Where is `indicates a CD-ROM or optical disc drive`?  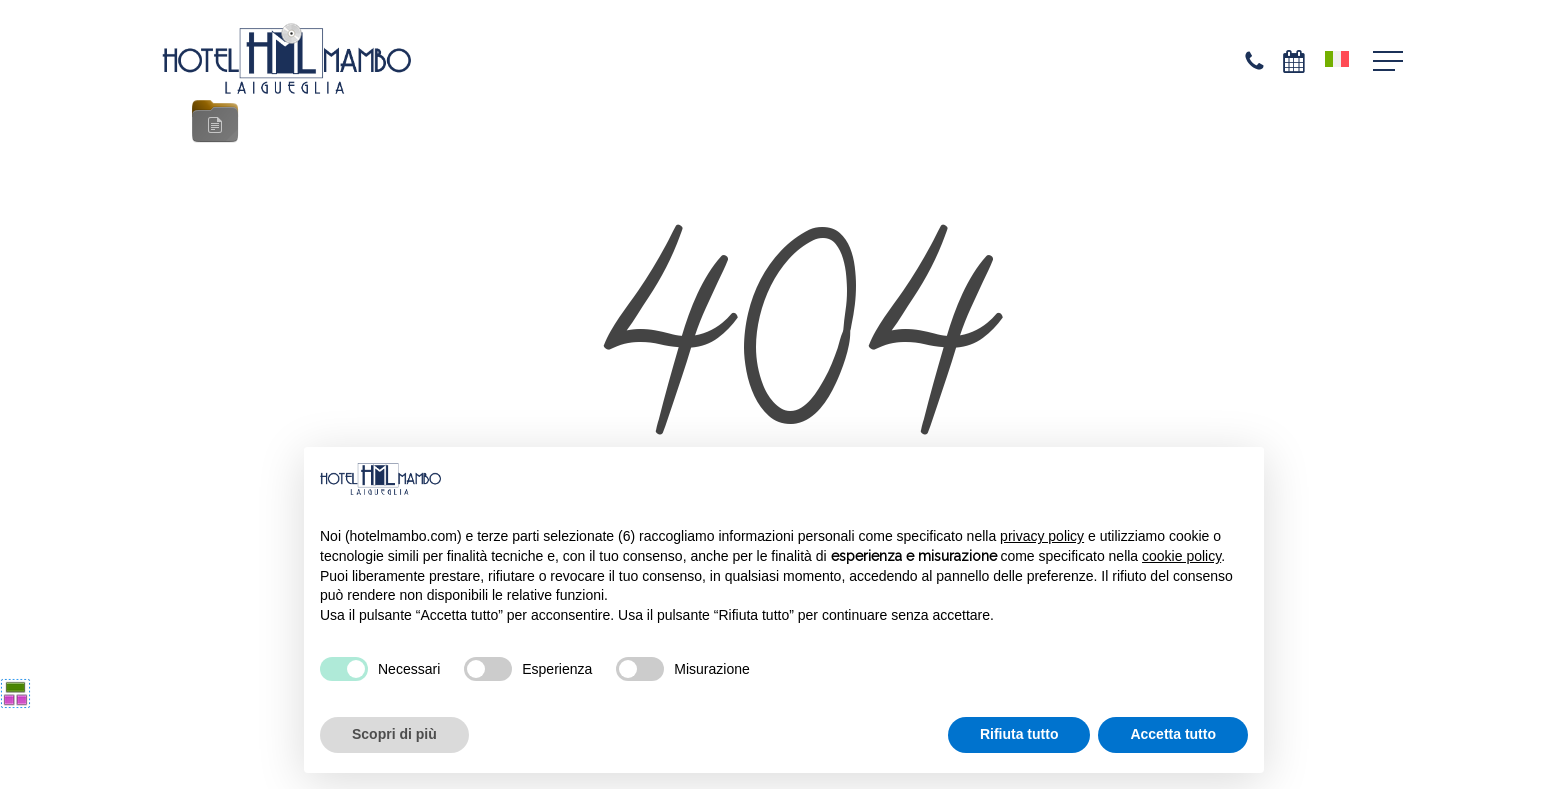
indicates a CD-ROM or optical disc drive is located at coordinates (291, 33).